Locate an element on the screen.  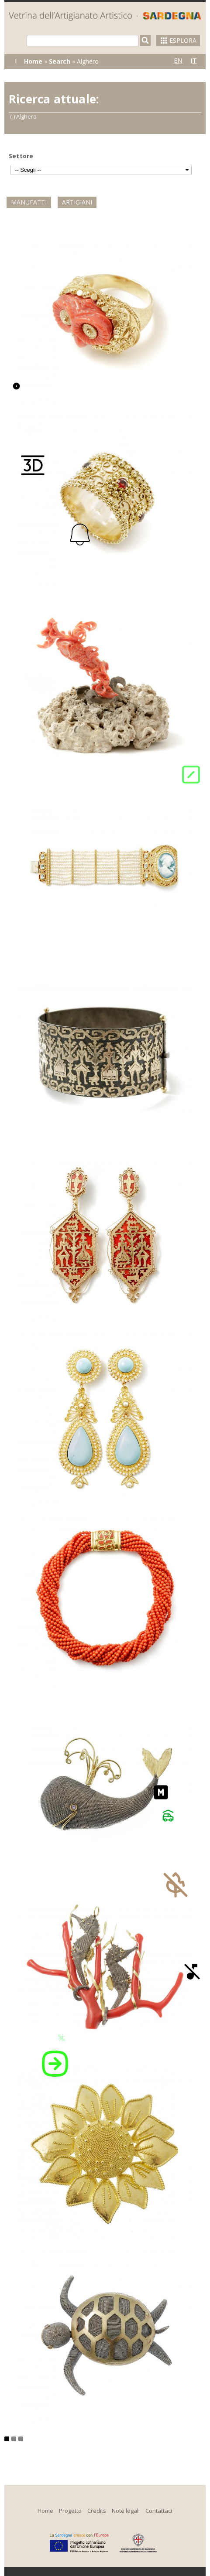
select or mark as active option is located at coordinates (16, 386).